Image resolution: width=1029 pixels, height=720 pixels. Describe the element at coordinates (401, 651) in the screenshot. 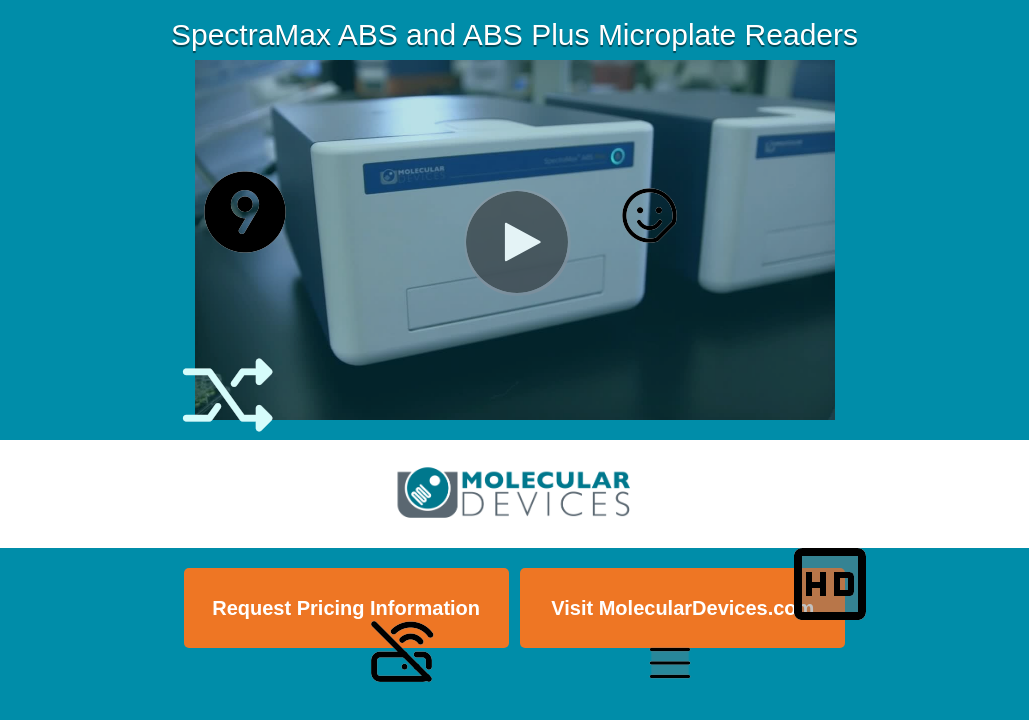

I see `router disconnected or offline` at that location.